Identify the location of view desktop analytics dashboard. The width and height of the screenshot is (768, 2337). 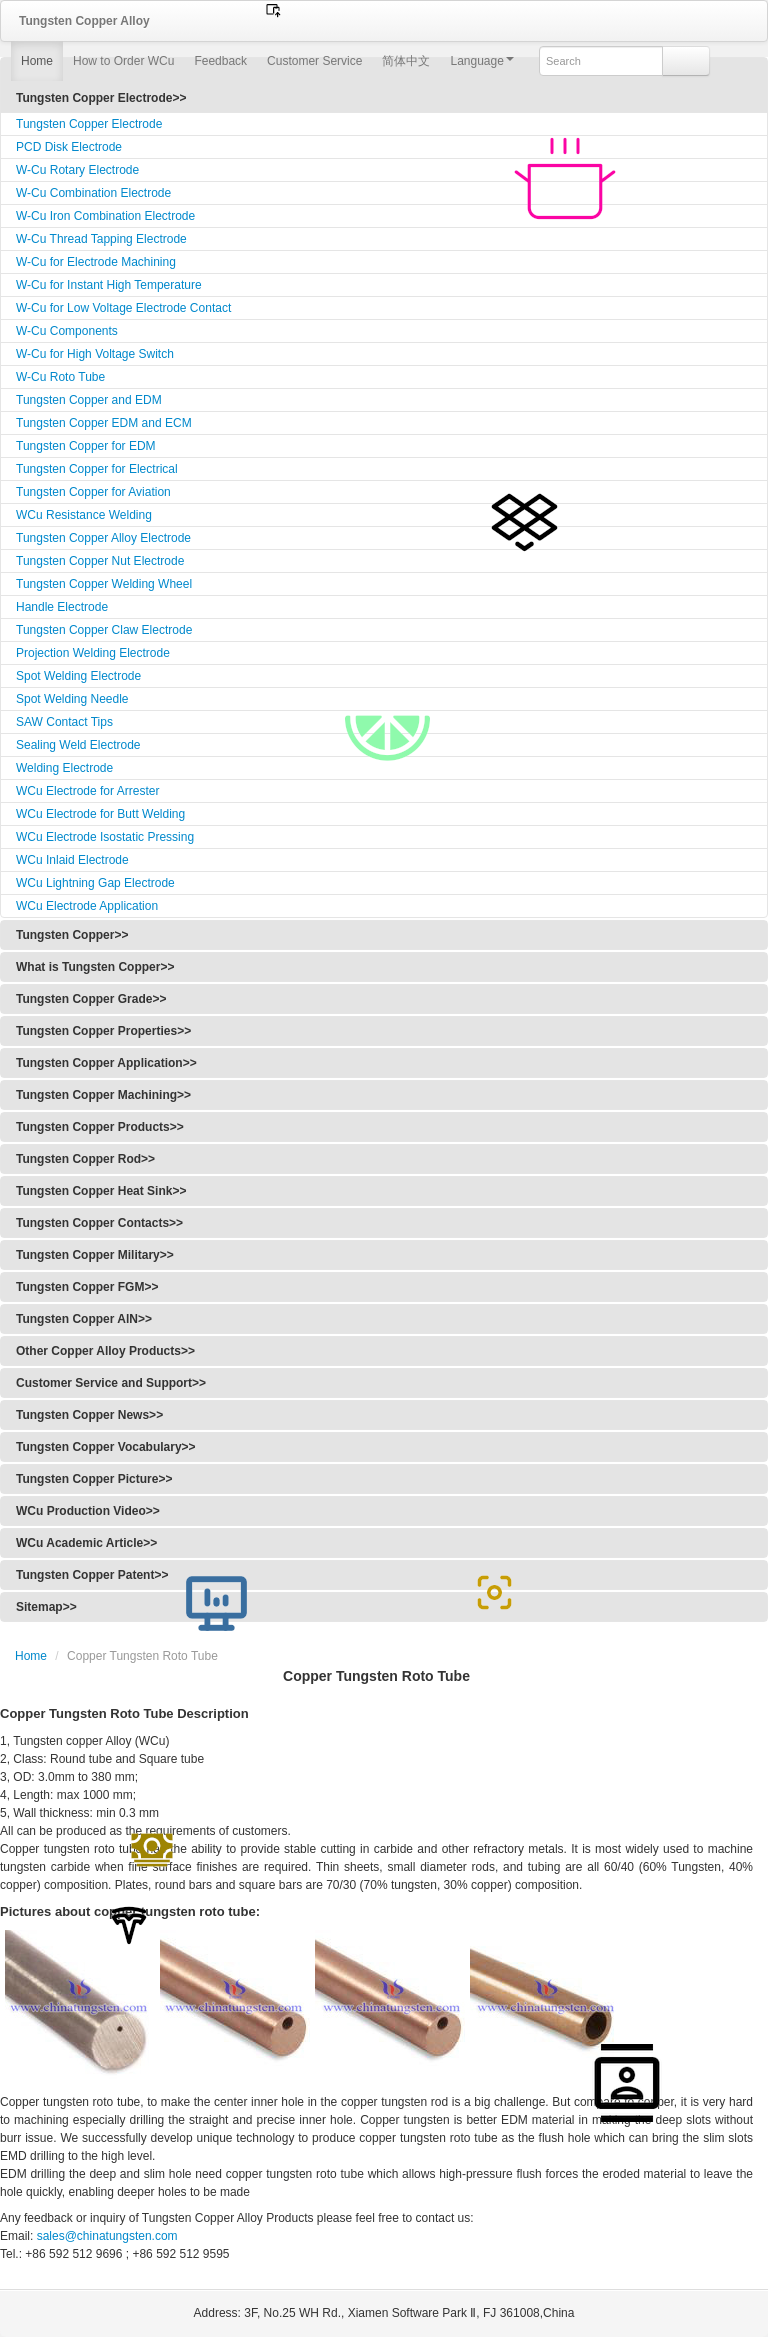
(216, 1603).